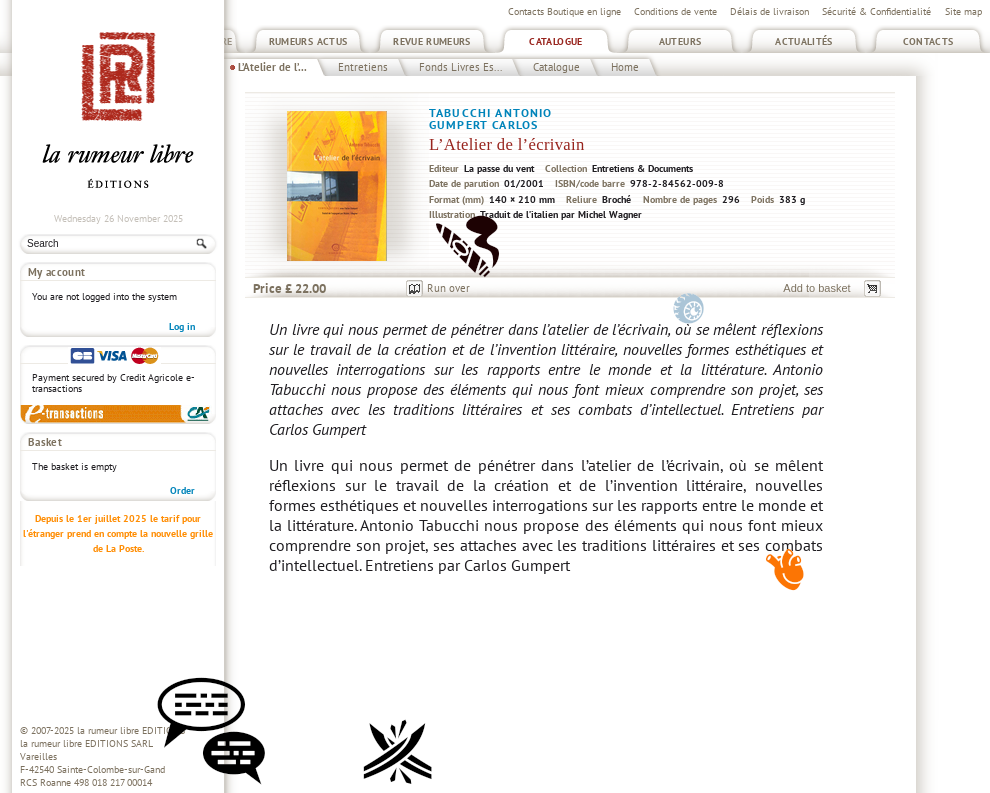  What do you see at coordinates (785, 569) in the screenshot?
I see `view health or vital statistics` at bounding box center [785, 569].